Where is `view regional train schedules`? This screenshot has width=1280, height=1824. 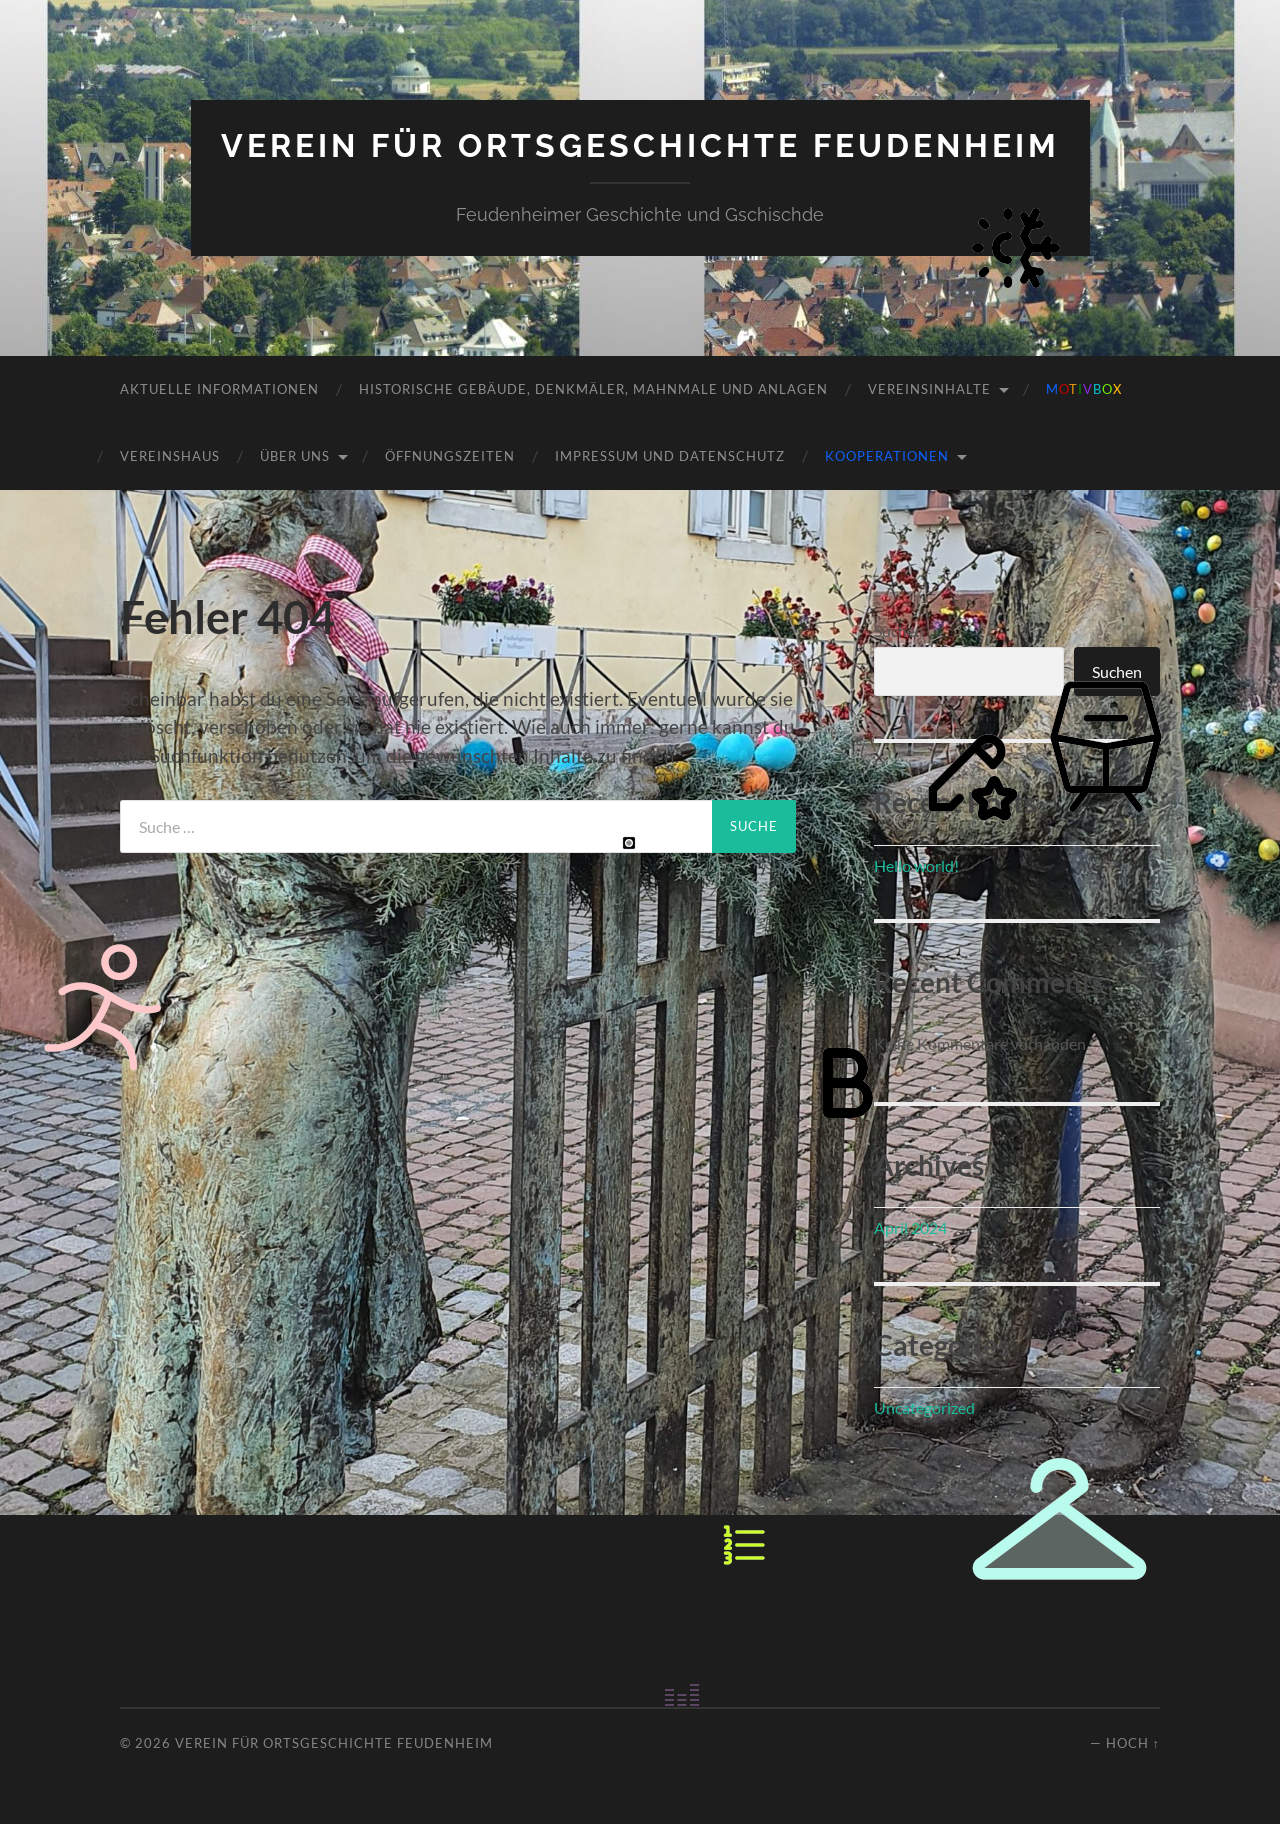
view regional train schedules is located at coordinates (1106, 742).